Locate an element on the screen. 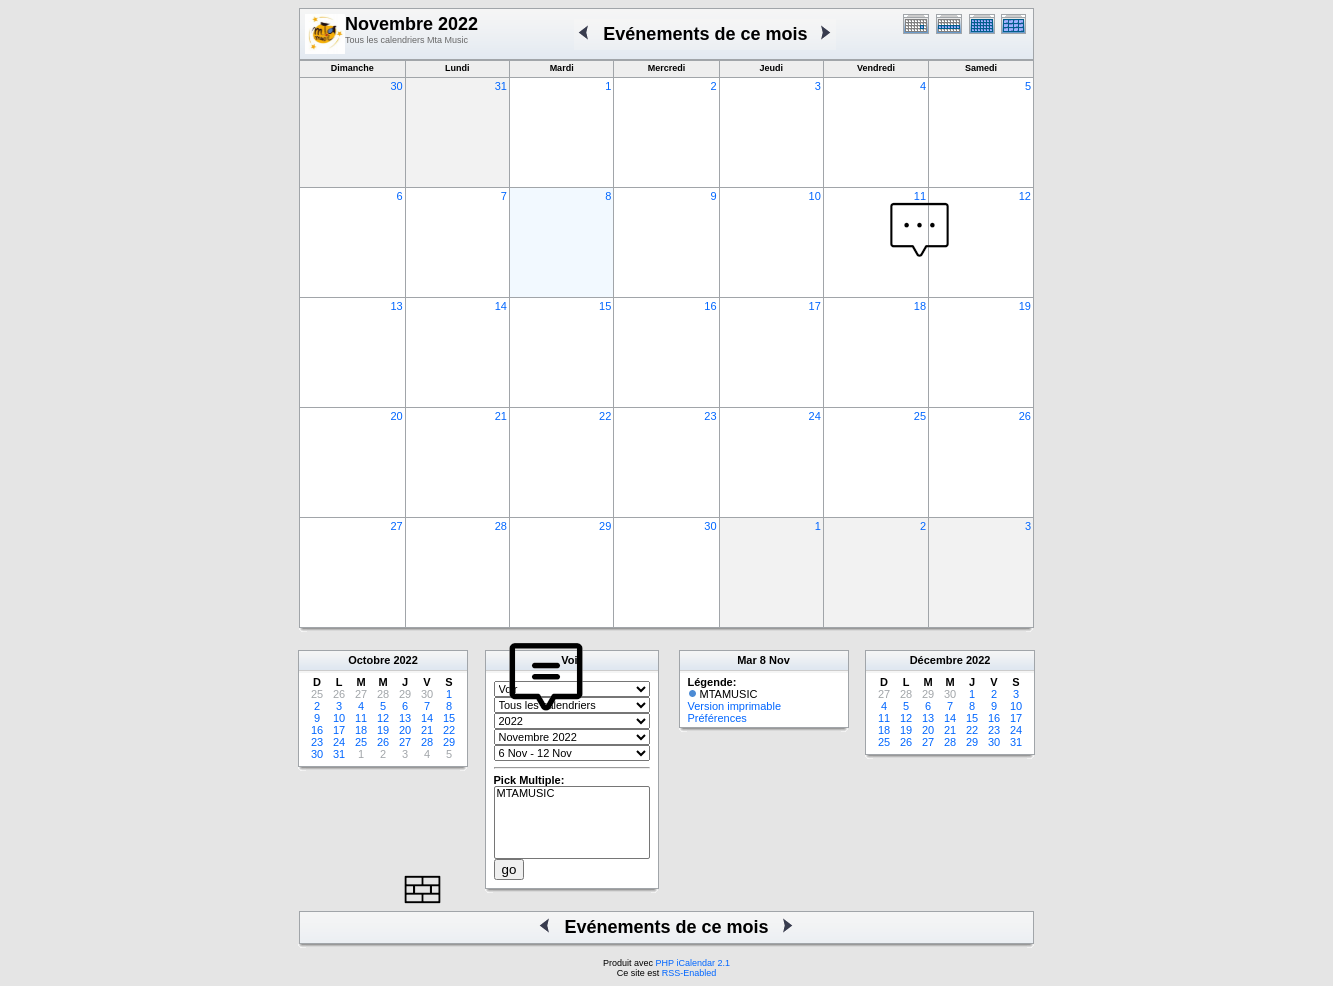 This screenshot has height=986, width=1333. open chat or messaging is located at coordinates (546, 674).